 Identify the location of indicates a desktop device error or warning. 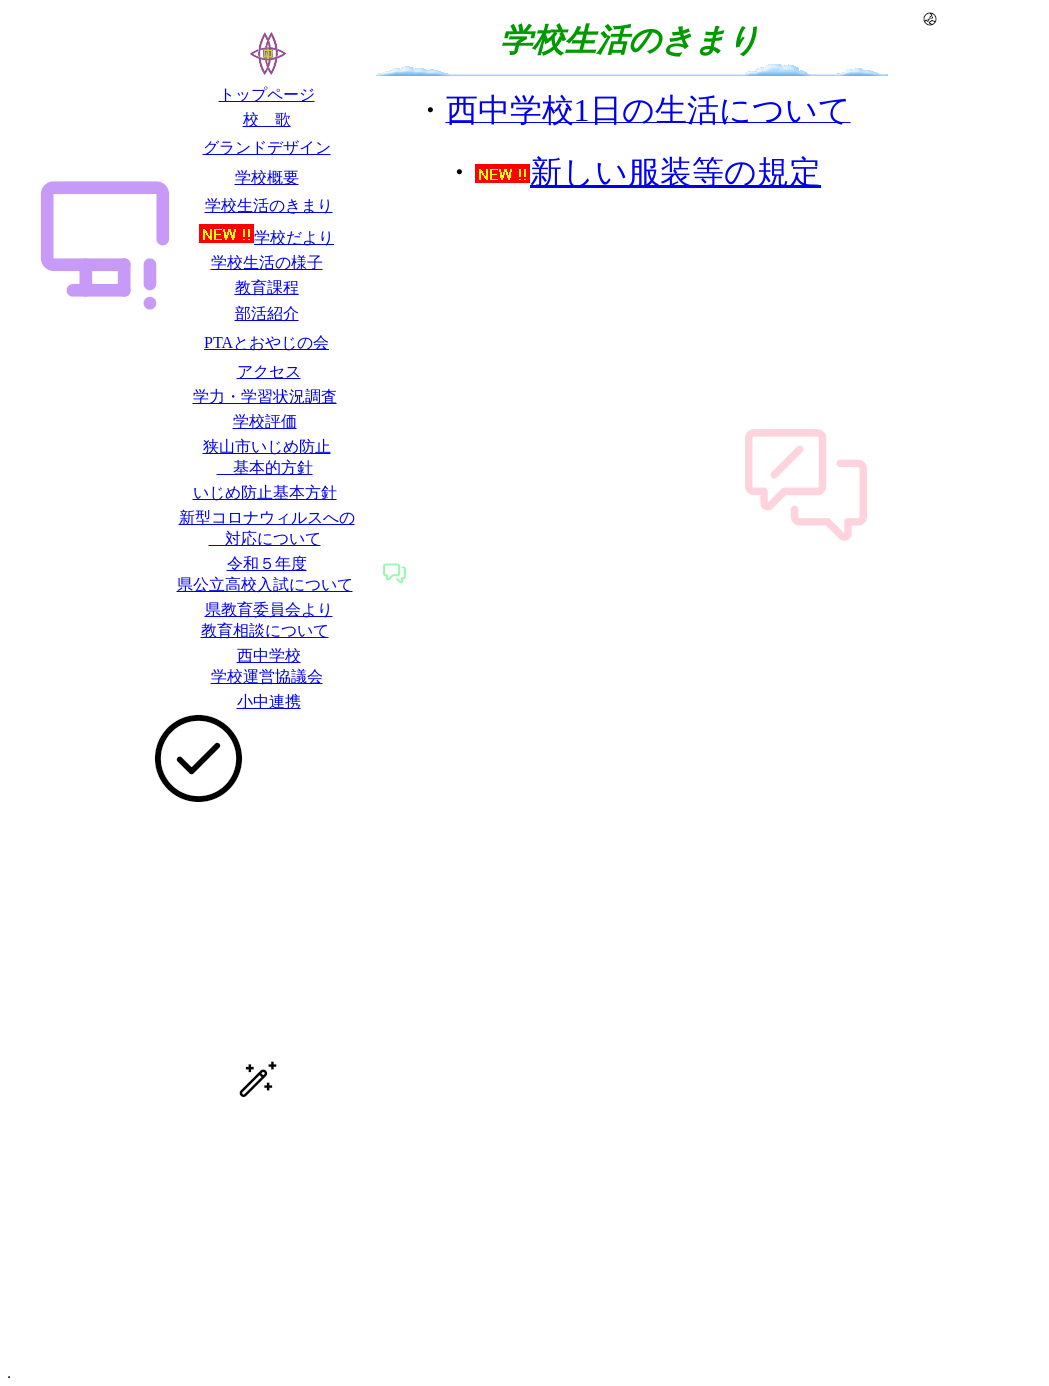
(105, 239).